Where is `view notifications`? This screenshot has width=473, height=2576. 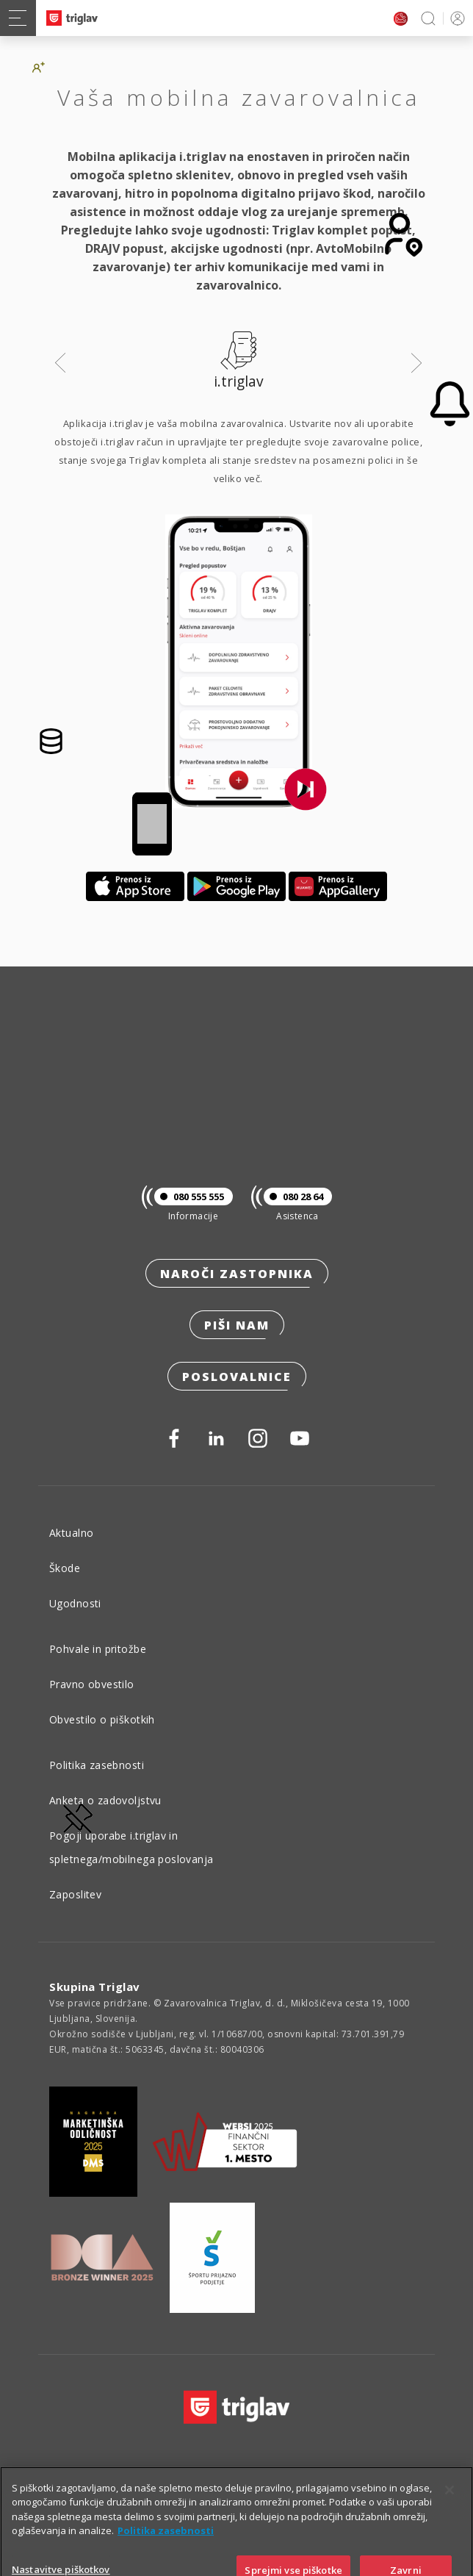
view notifications is located at coordinates (449, 403).